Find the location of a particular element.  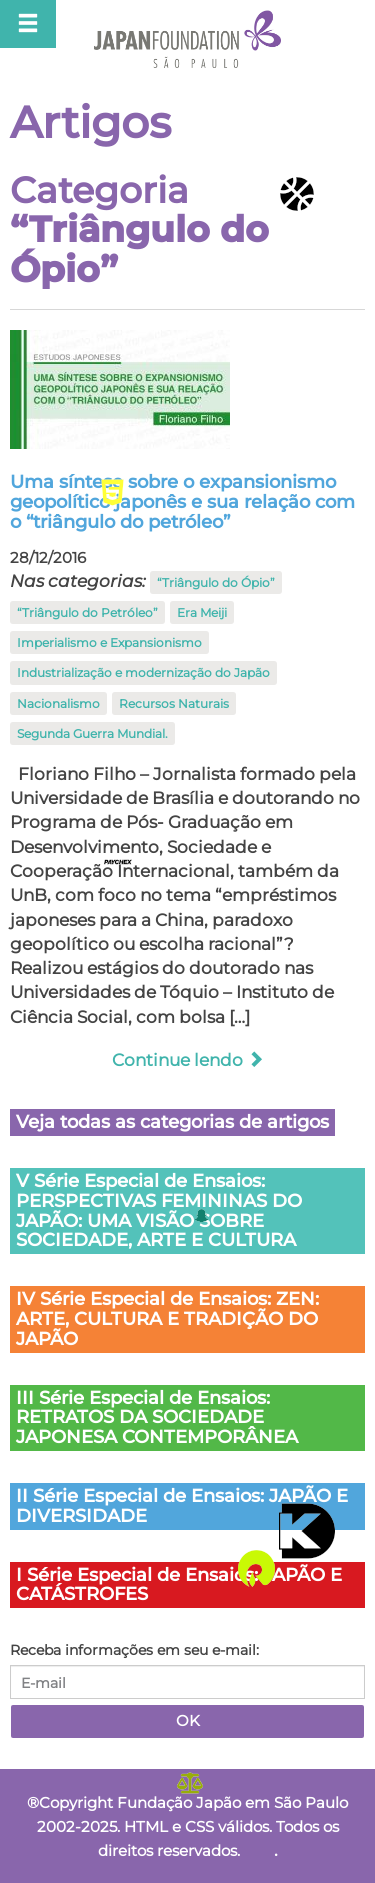

HTML5 technology or web standard indicator is located at coordinates (112, 492).